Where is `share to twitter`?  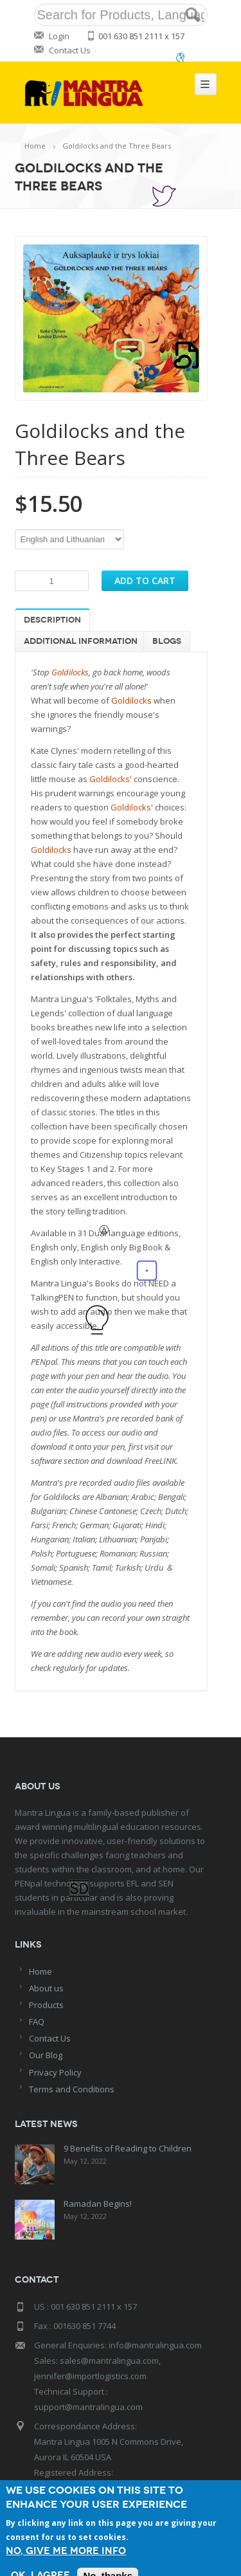 share to twitter is located at coordinates (163, 195).